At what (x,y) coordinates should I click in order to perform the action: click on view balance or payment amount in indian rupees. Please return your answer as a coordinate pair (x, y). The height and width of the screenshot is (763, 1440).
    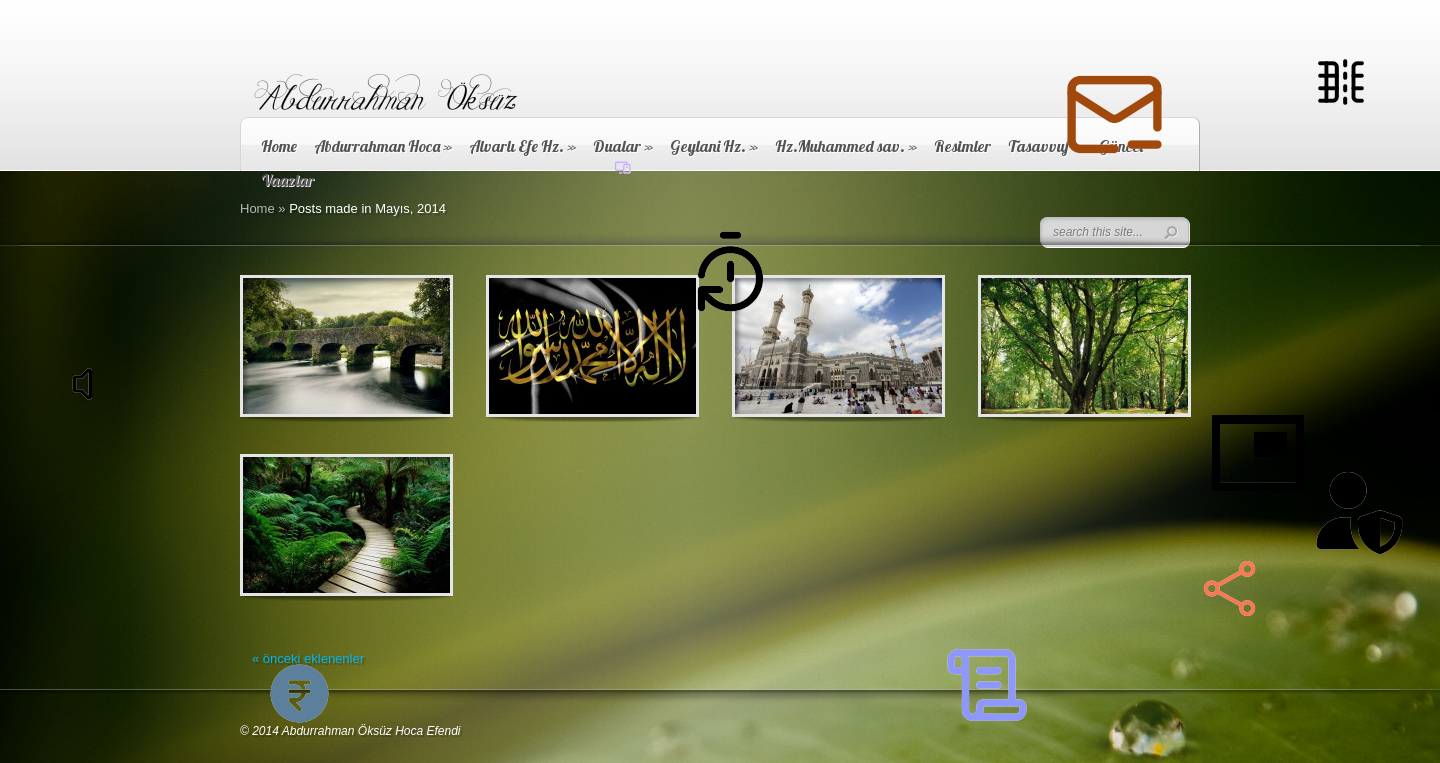
    Looking at the image, I should click on (299, 693).